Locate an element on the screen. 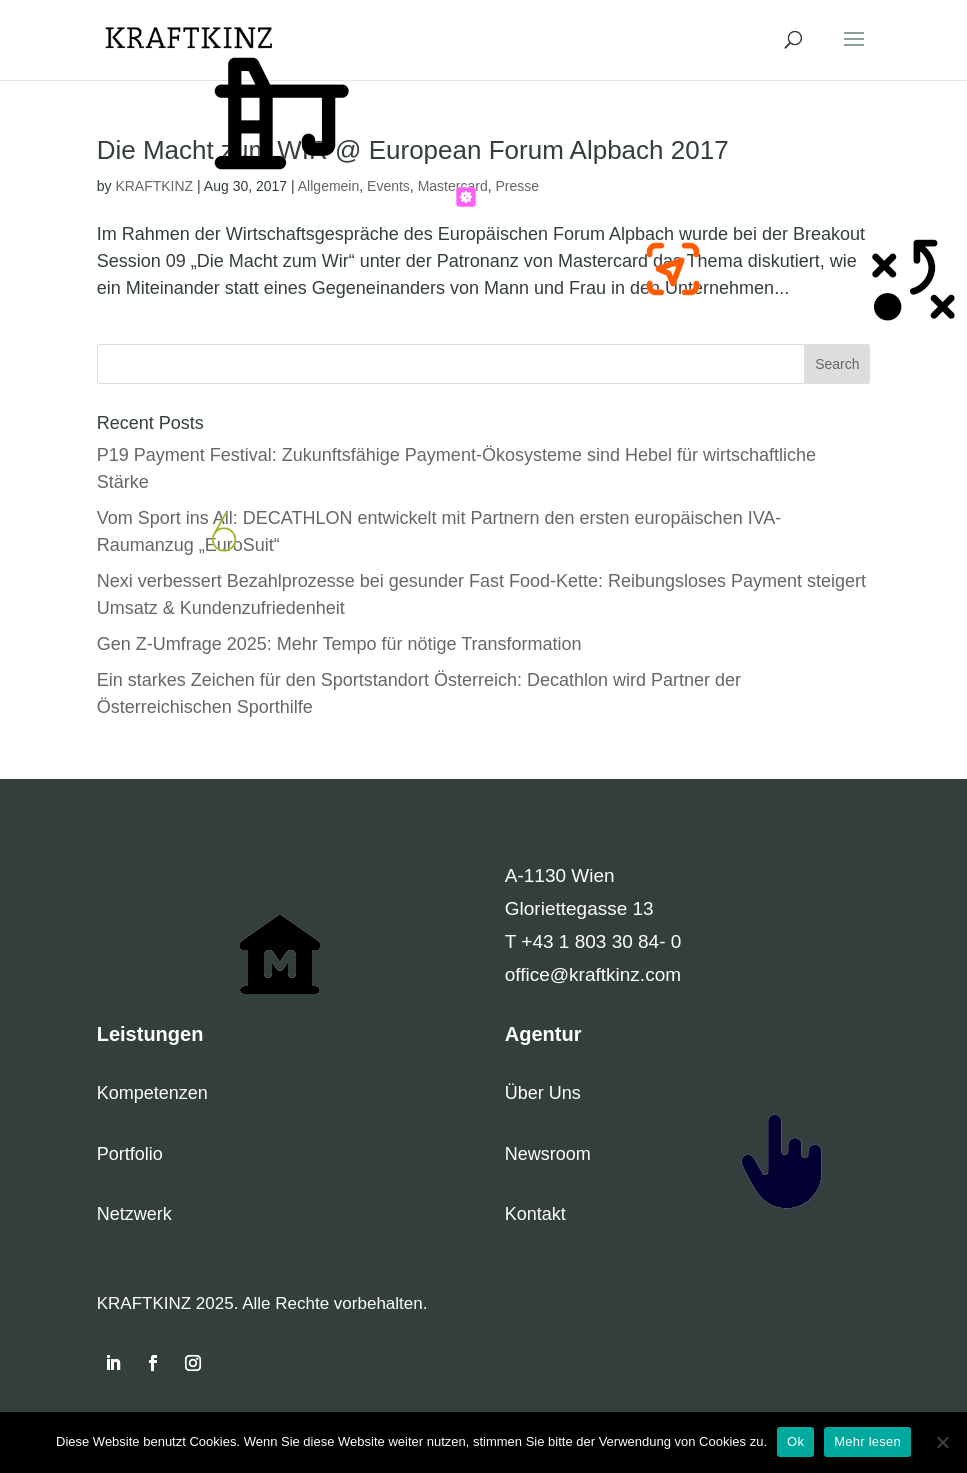  view nearby museums on the map is located at coordinates (280, 954).